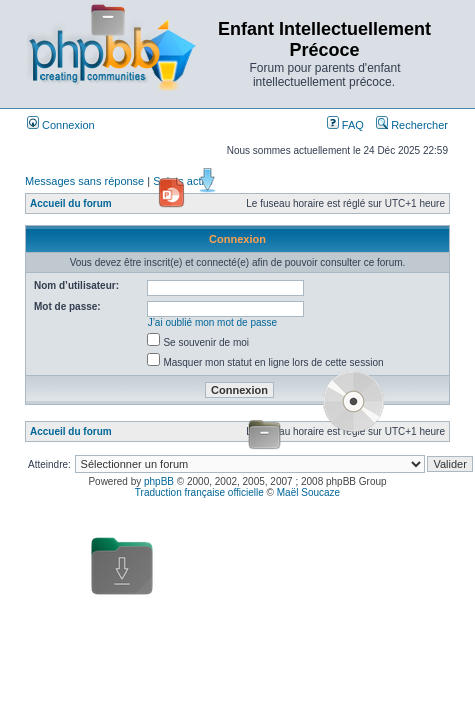  Describe the element at coordinates (122, 566) in the screenshot. I see `open your downloads folder` at that location.